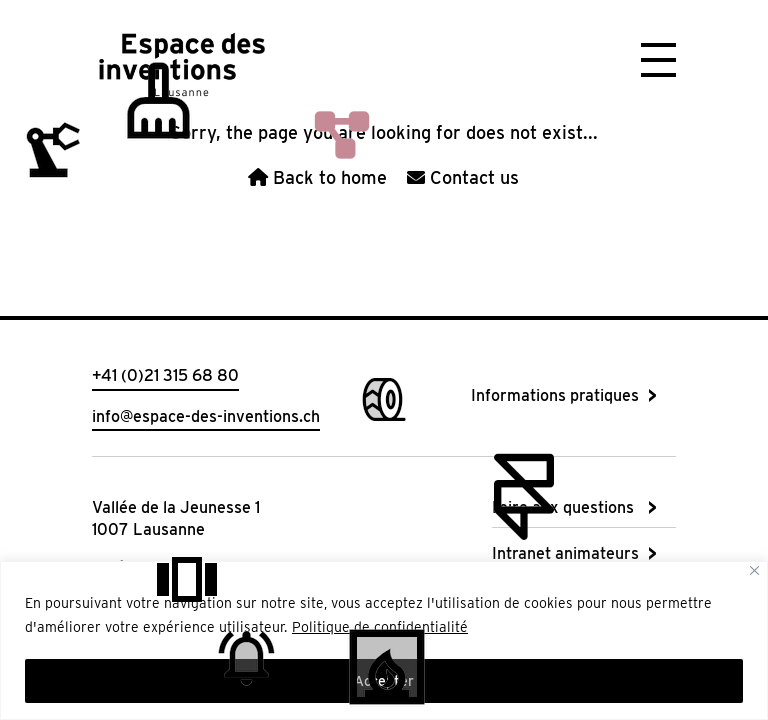 The height and width of the screenshot is (720, 768). I want to click on access home or living room controls, so click(387, 667).